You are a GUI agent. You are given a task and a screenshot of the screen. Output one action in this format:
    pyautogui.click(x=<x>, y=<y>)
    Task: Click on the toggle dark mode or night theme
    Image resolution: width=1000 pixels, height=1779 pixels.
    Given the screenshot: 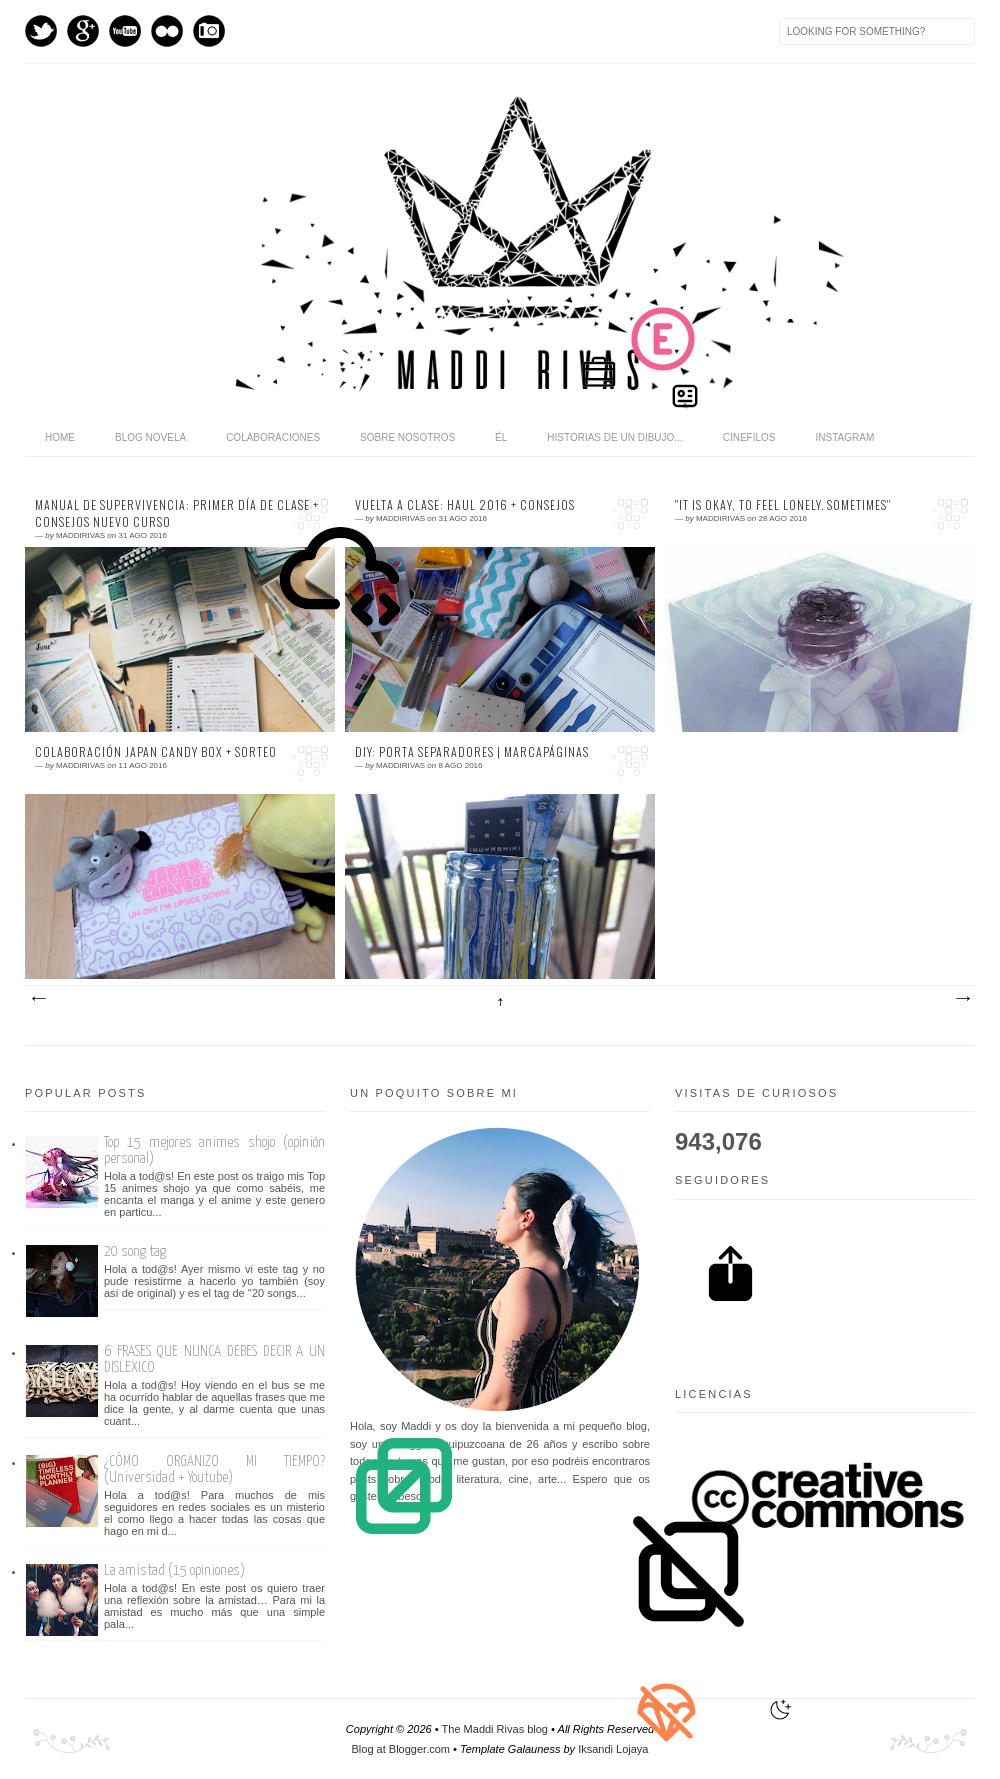 What is the action you would take?
    pyautogui.click(x=780, y=1710)
    